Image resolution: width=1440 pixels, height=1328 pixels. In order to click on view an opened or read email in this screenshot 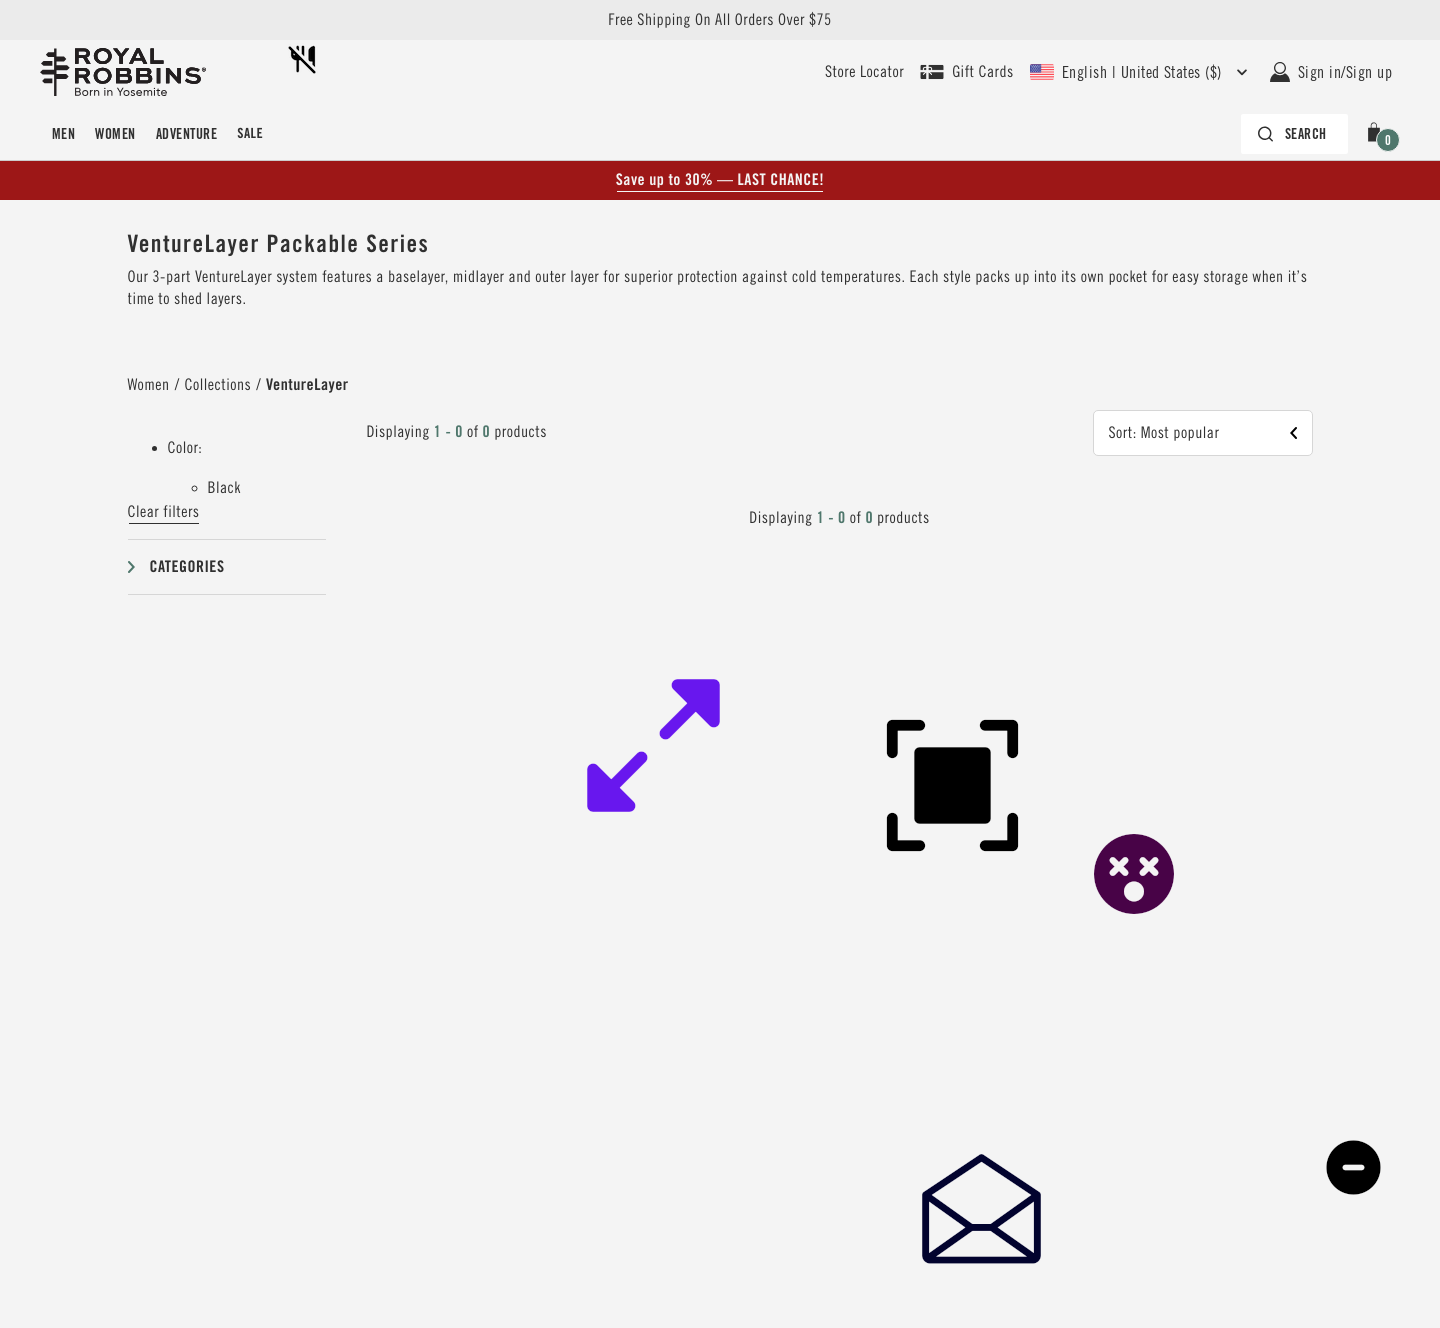, I will do `click(981, 1213)`.